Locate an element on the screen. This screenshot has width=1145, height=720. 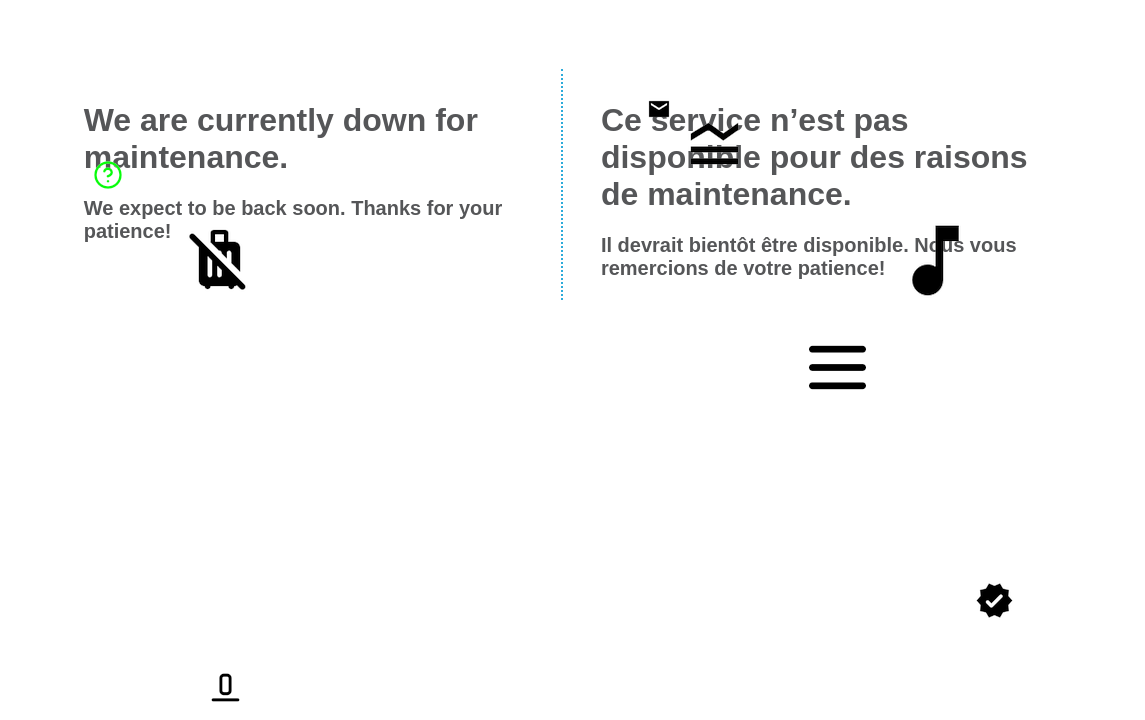
access music or audio player is located at coordinates (935, 260).